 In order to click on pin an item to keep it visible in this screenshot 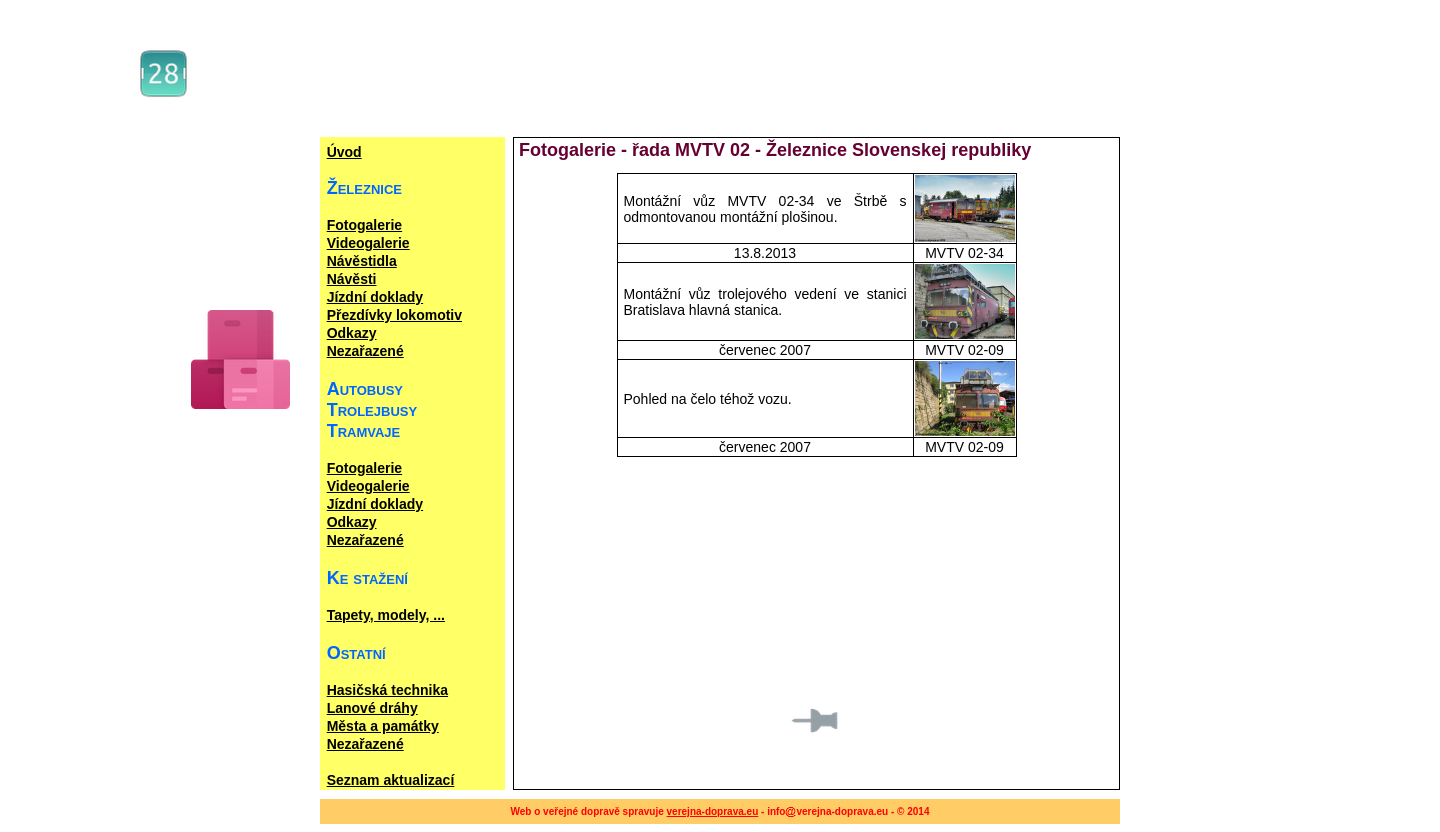, I will do `click(814, 722)`.